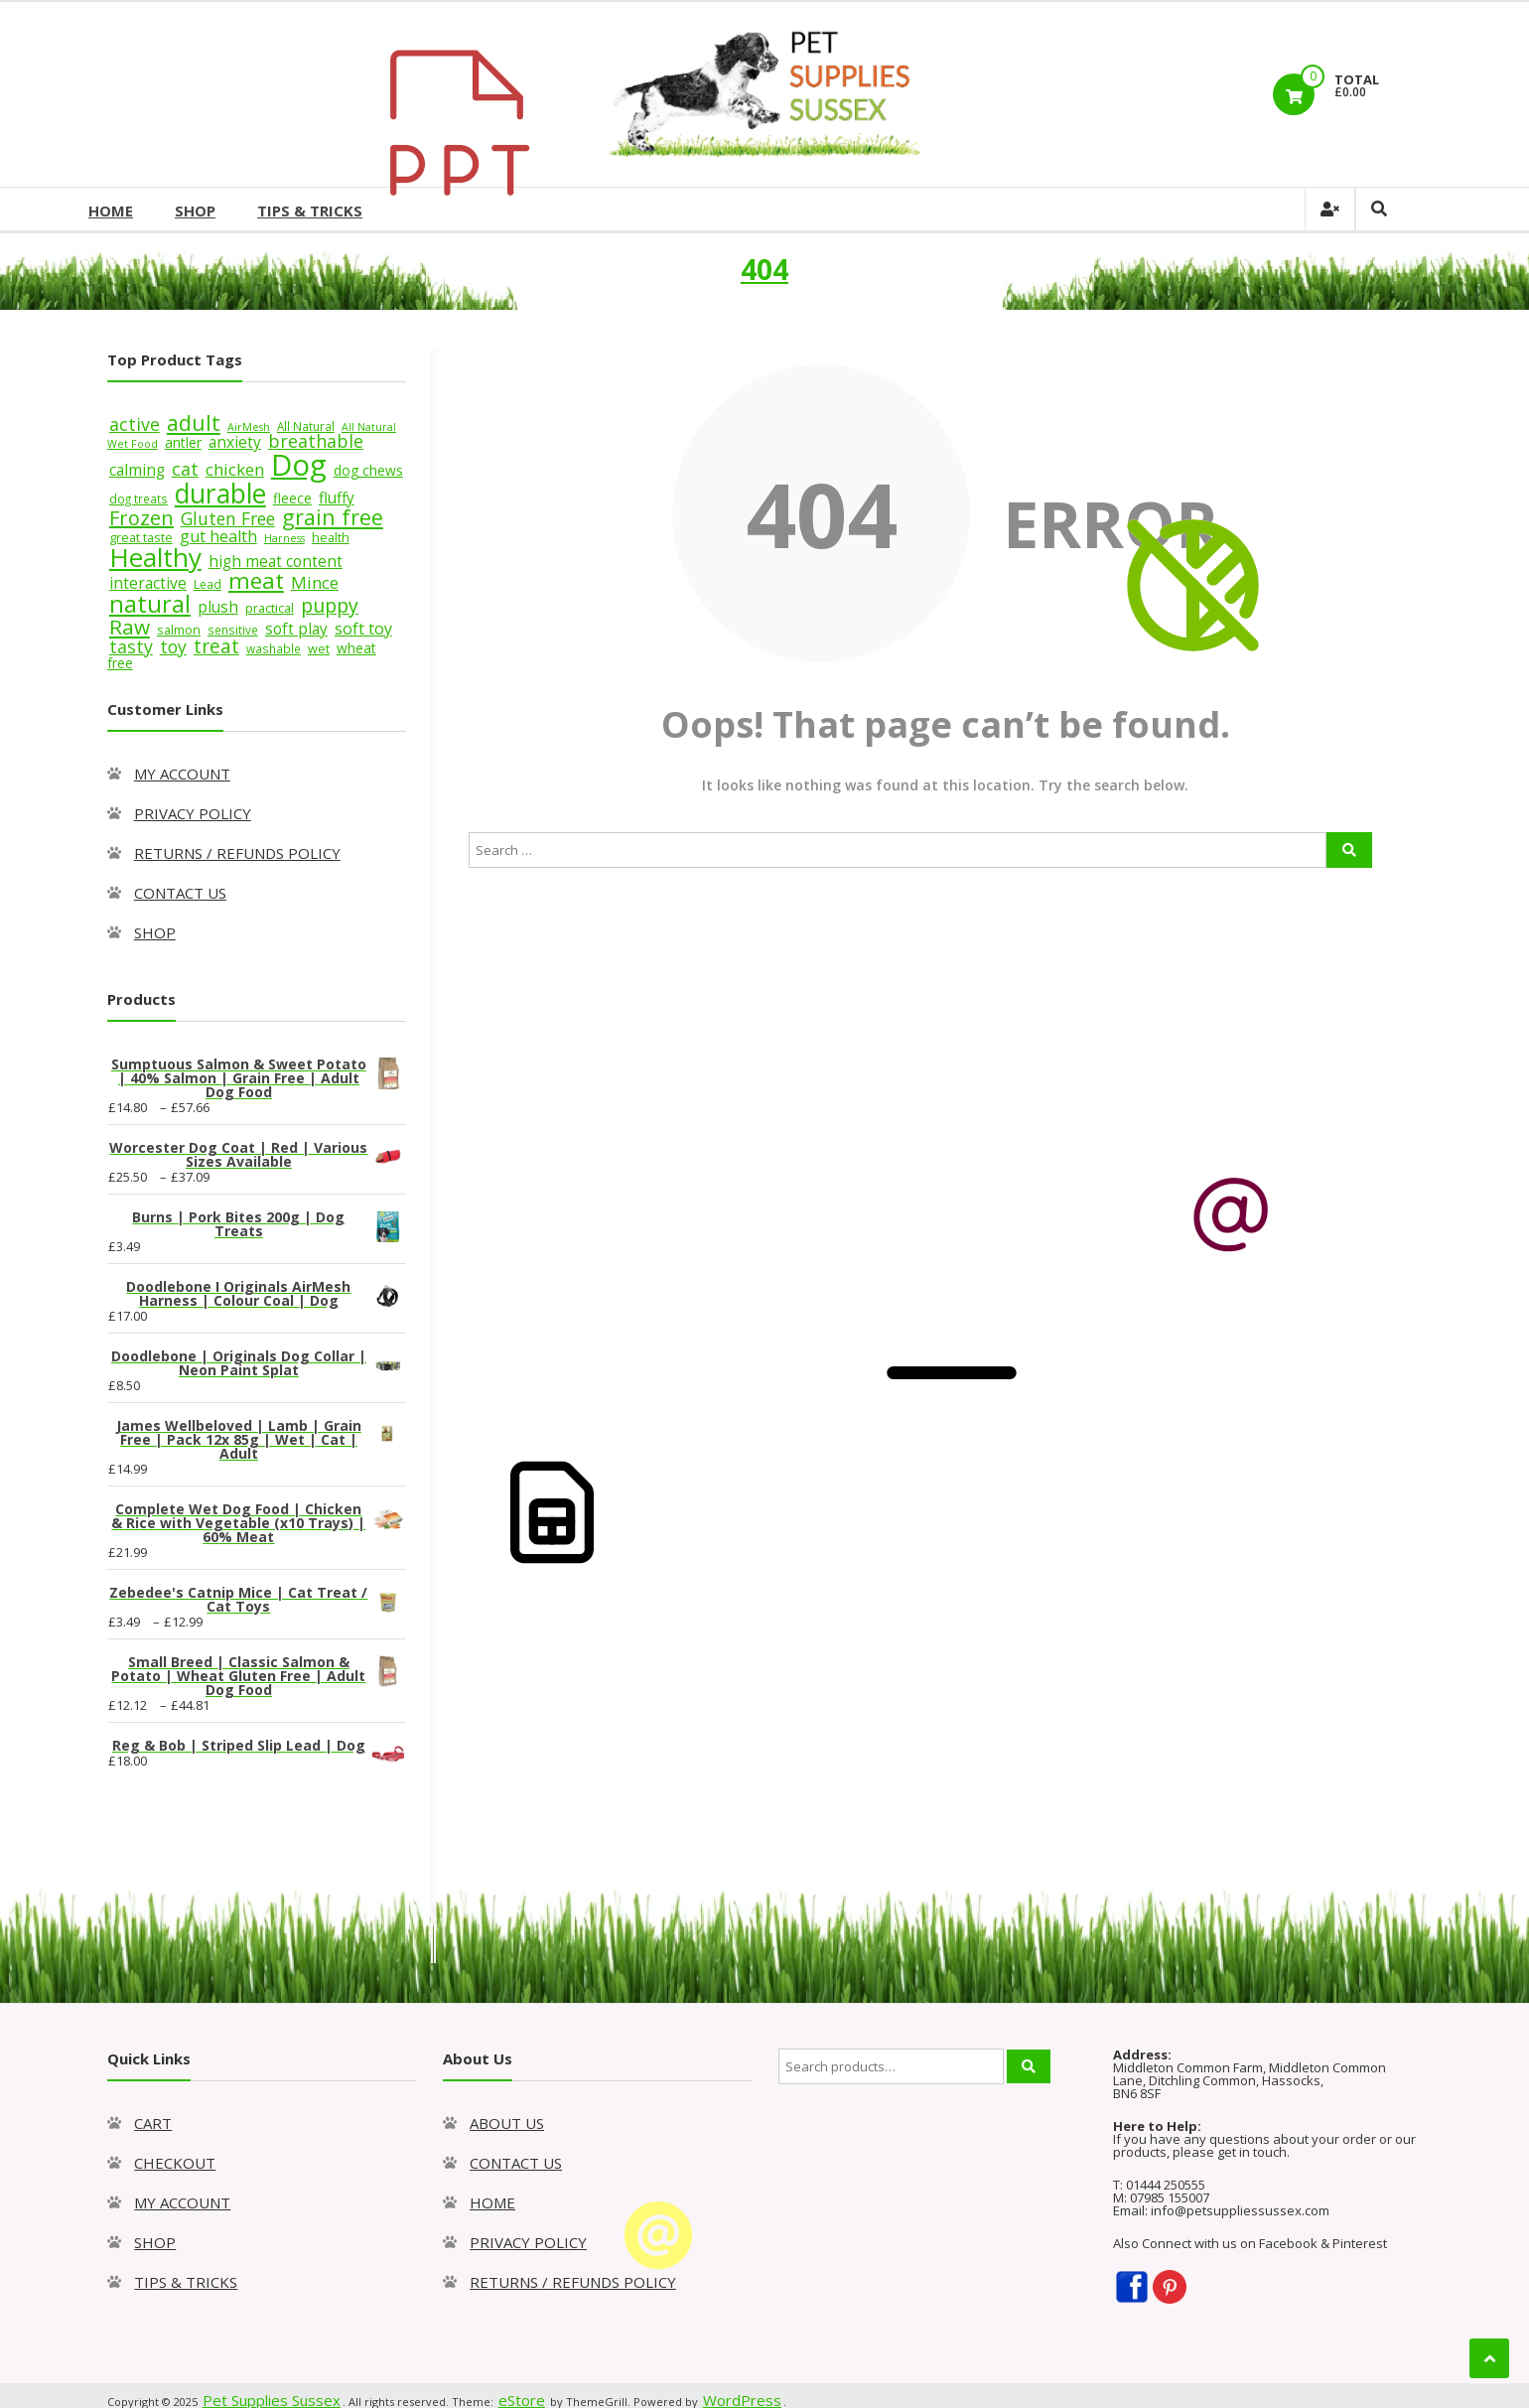 Image resolution: width=1529 pixels, height=2408 pixels. Describe the element at coordinates (1230, 1214) in the screenshot. I see `mention a user in a post or comment` at that location.